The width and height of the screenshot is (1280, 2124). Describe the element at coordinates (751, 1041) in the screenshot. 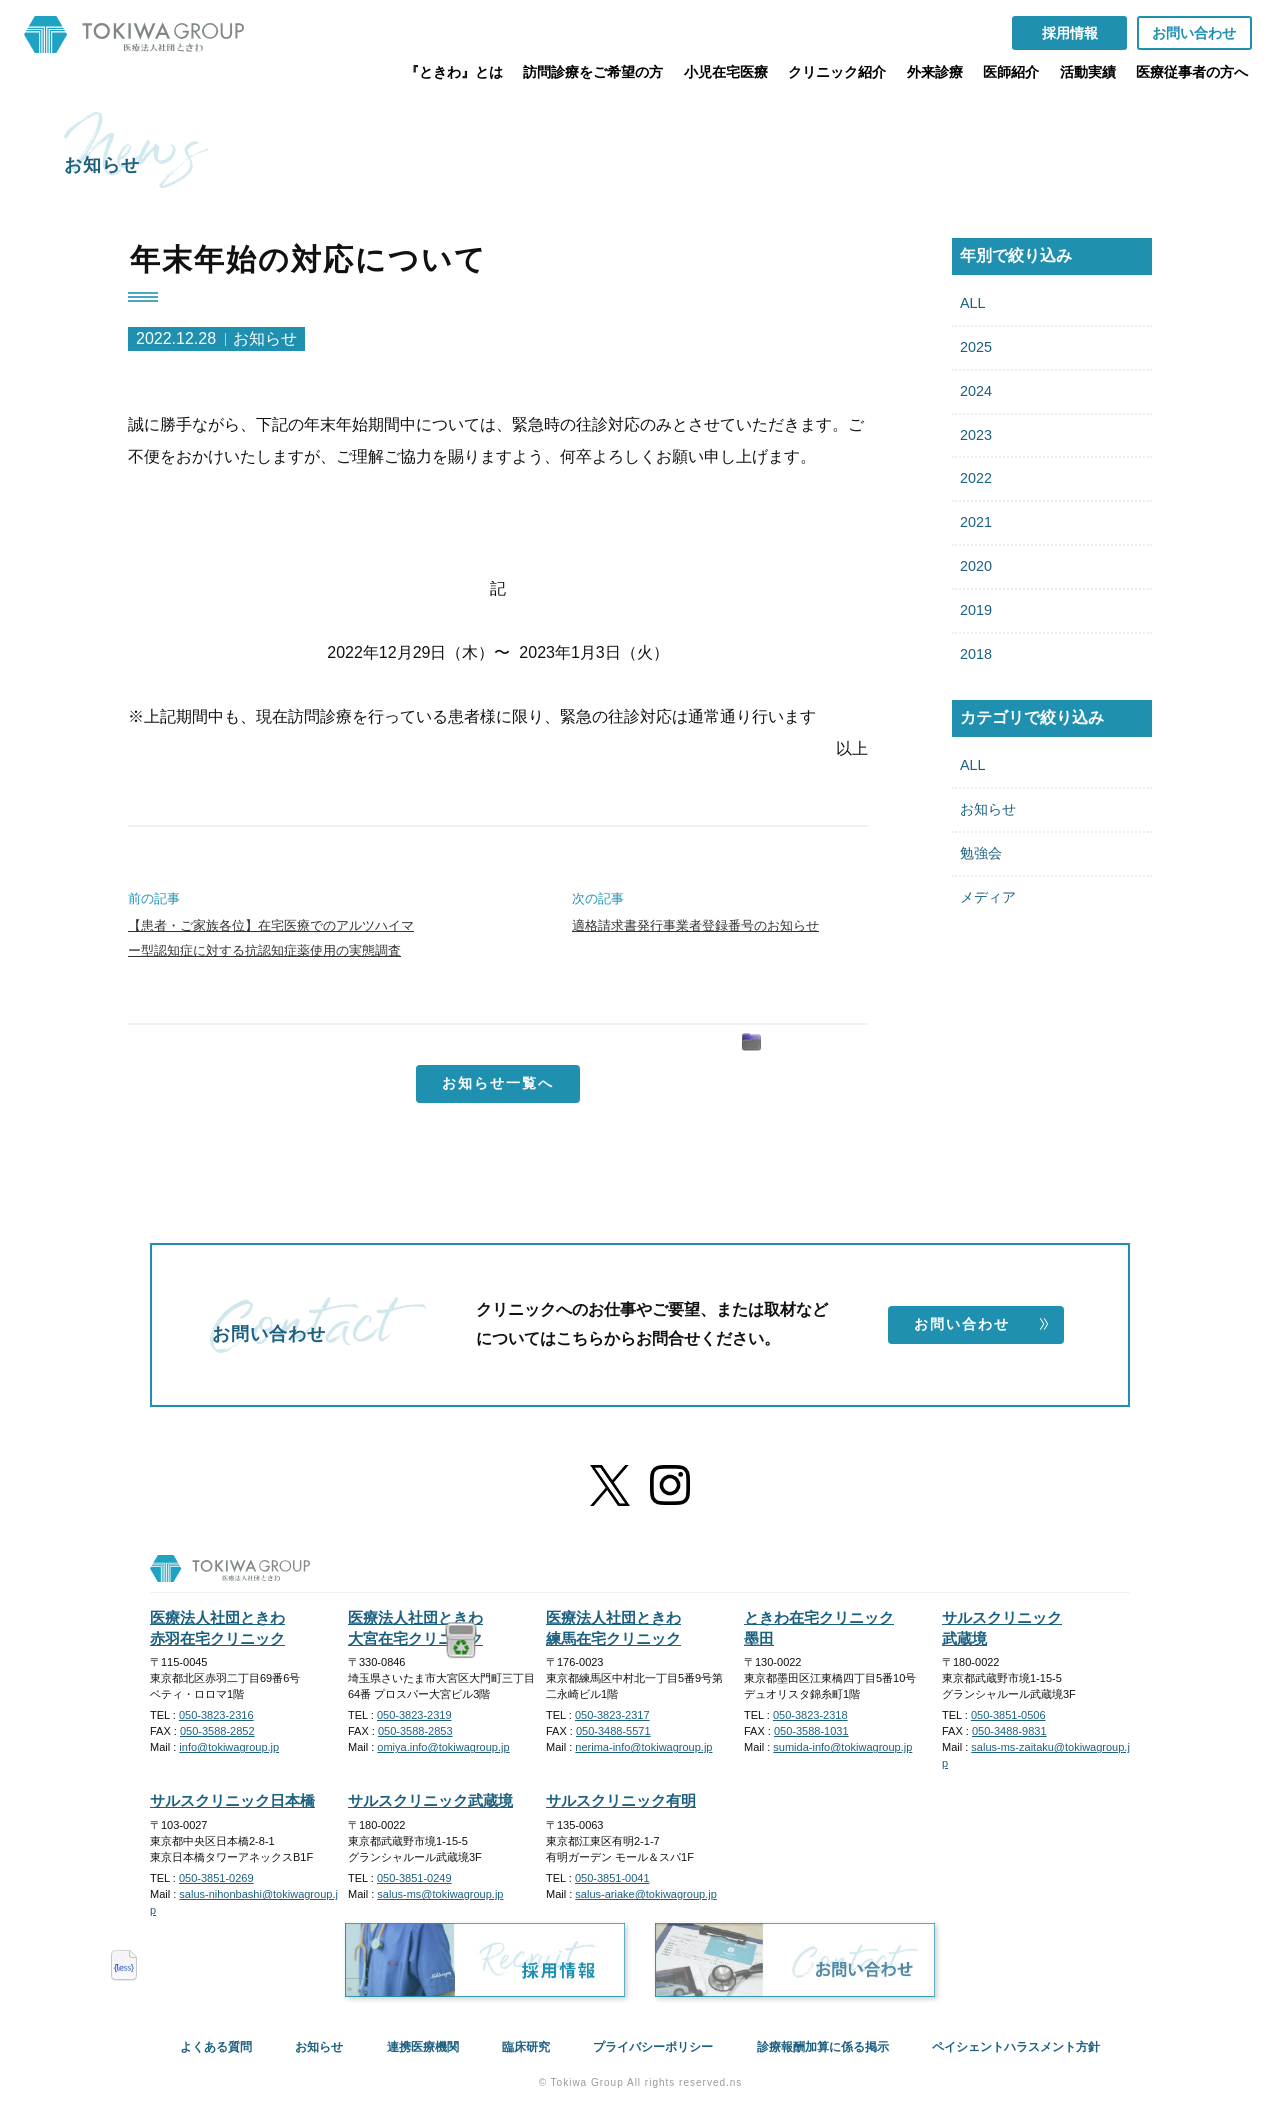

I see `drop files here to add to folder` at that location.